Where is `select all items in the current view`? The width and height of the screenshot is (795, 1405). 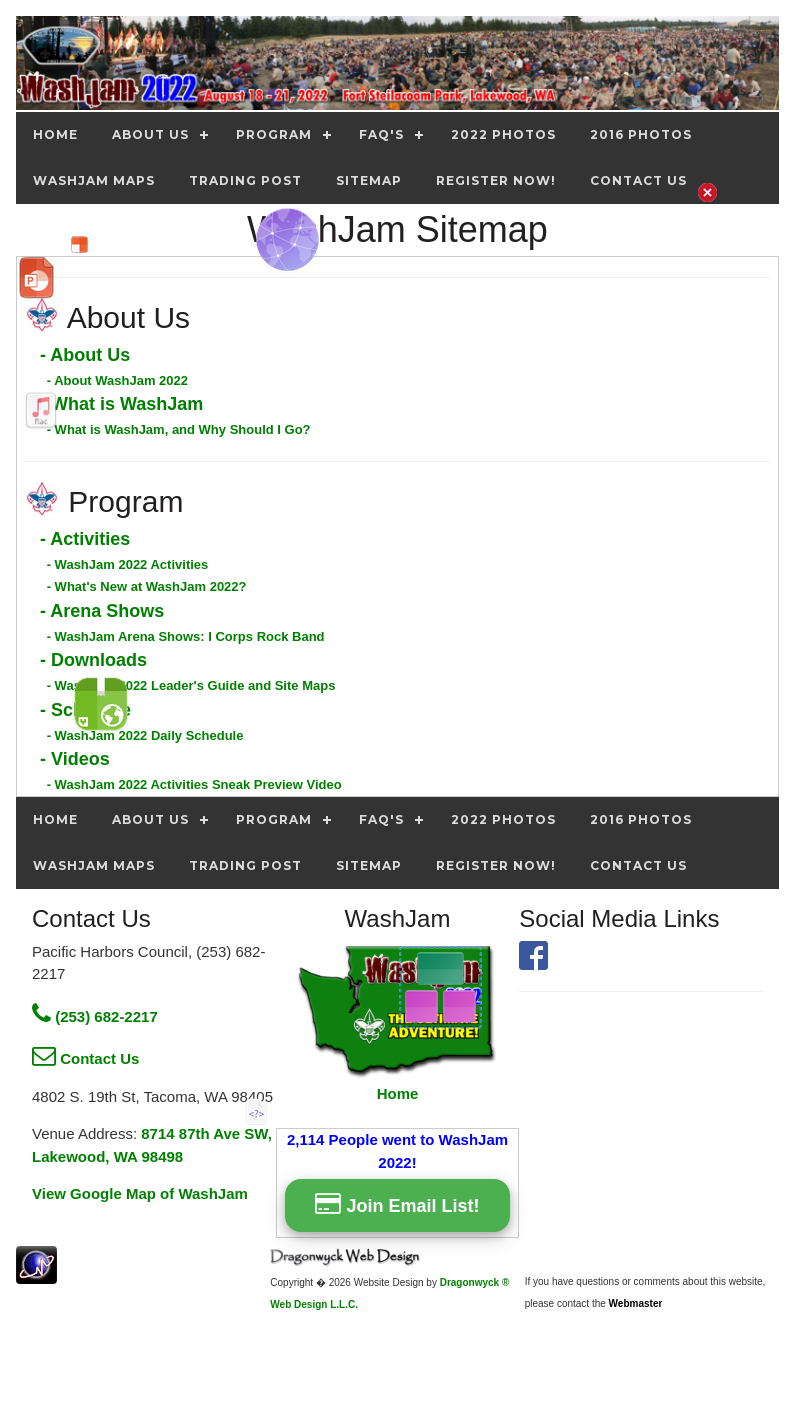 select all items in the current view is located at coordinates (440, 987).